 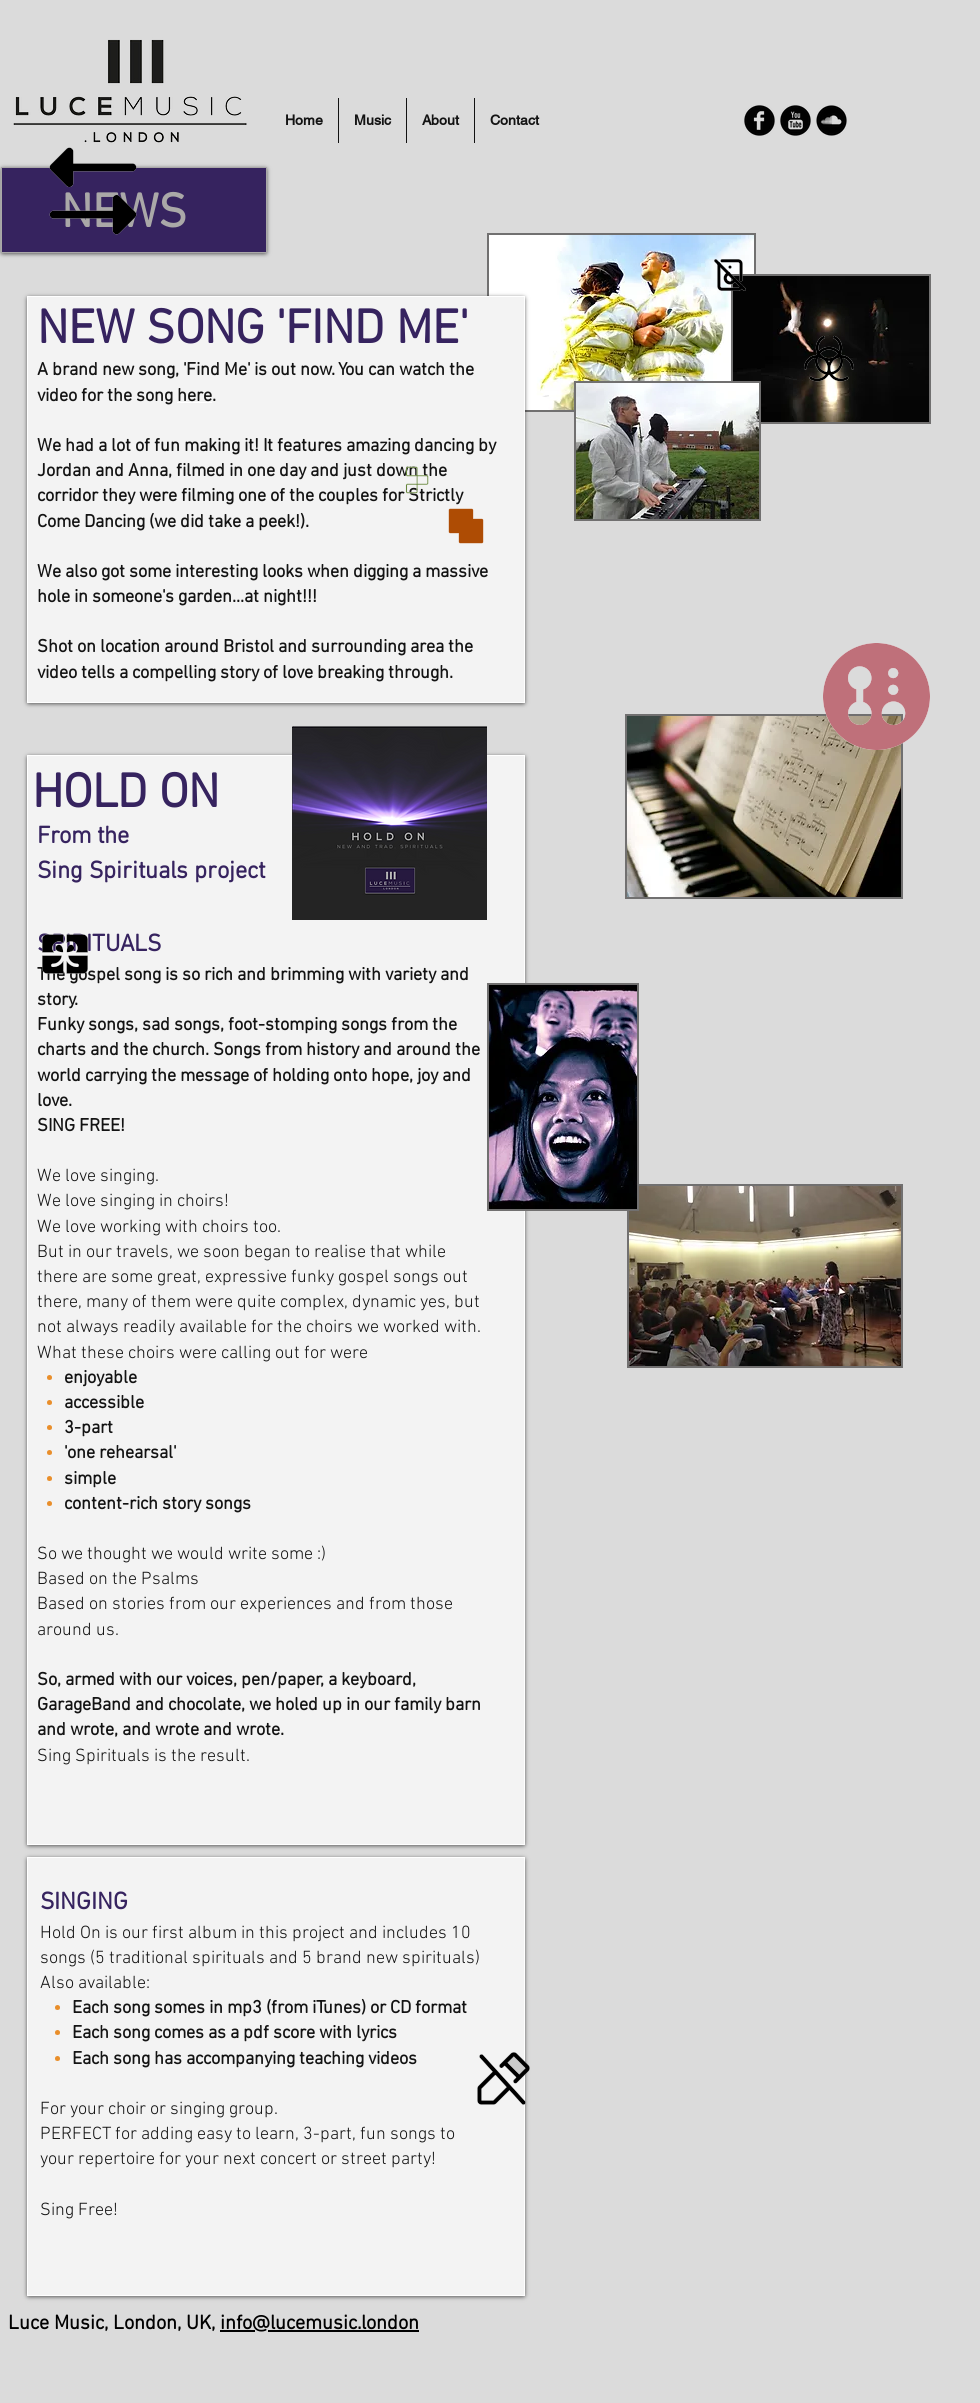 What do you see at coordinates (829, 360) in the screenshot?
I see `indicates hazardous or dangerous content` at bounding box center [829, 360].